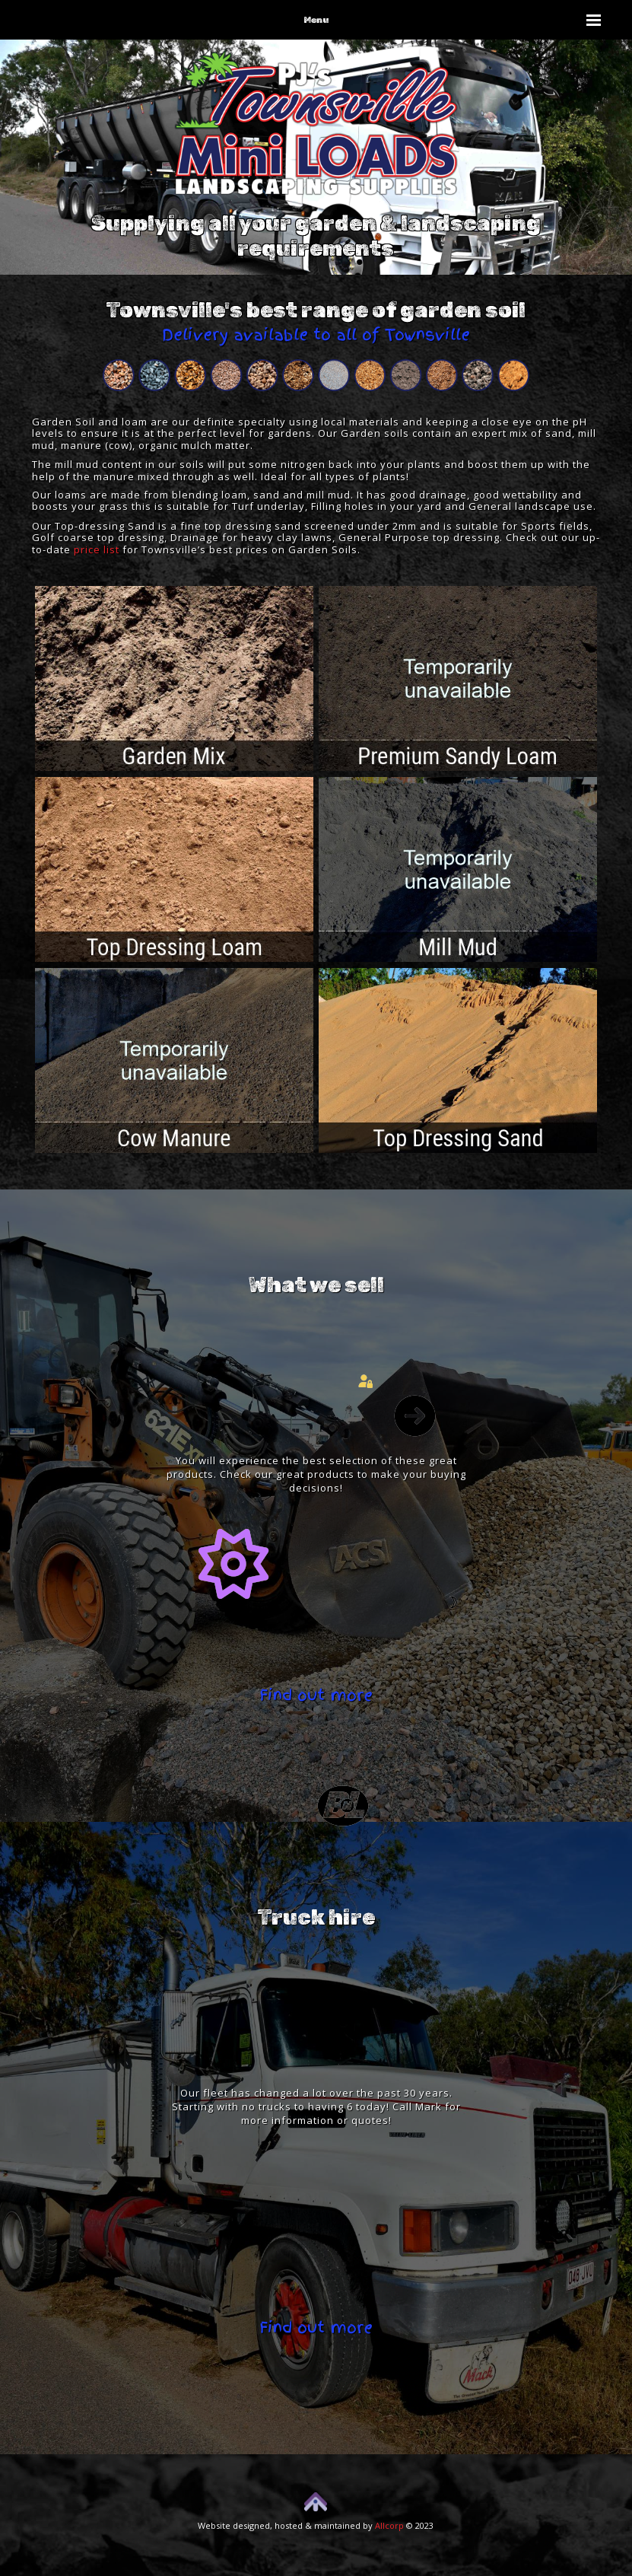 Image resolution: width=632 pixels, height=2576 pixels. Describe the element at coordinates (365, 1380) in the screenshot. I see `lock or secure a user account` at that location.